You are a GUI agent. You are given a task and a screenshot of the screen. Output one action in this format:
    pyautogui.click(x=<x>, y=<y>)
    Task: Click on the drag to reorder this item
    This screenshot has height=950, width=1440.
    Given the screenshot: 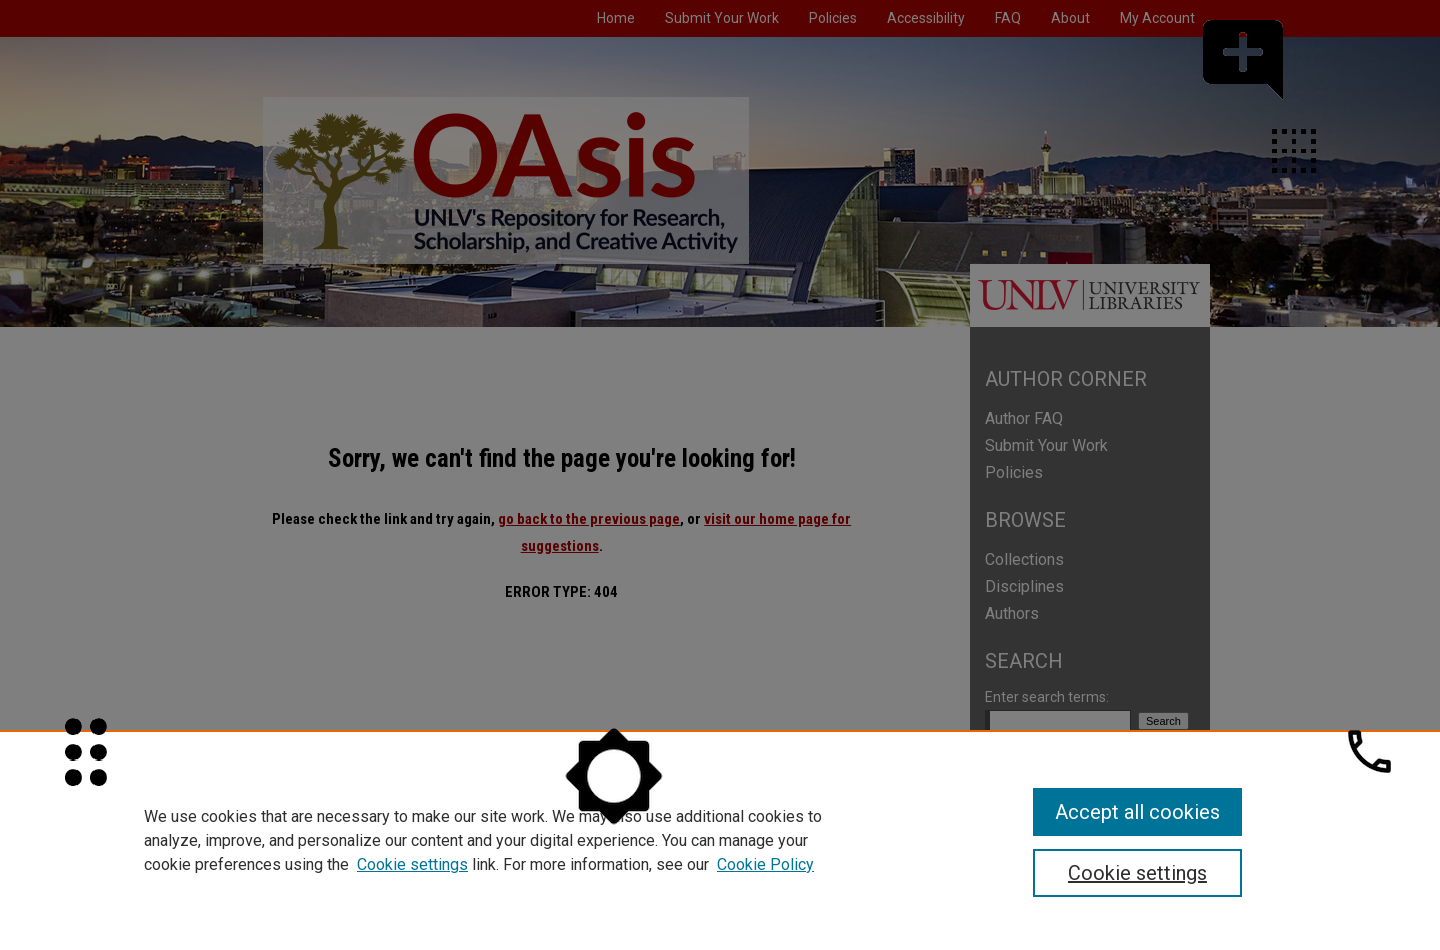 What is the action you would take?
    pyautogui.click(x=86, y=752)
    